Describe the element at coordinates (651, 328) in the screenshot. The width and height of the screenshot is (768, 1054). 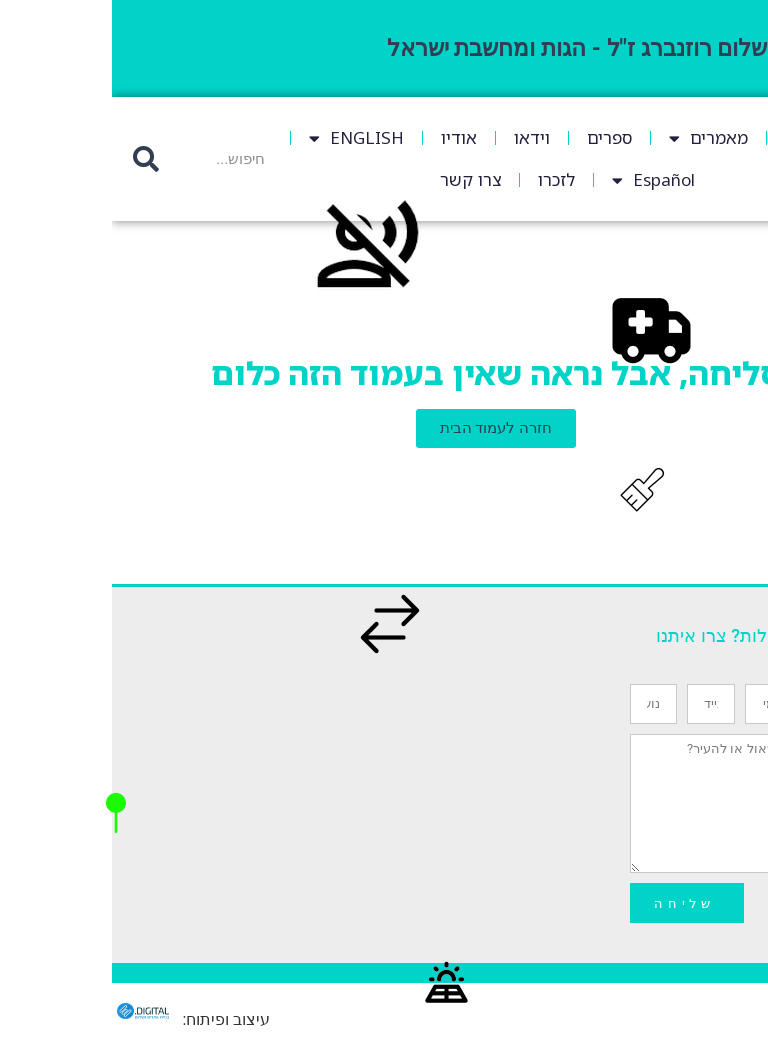
I see `request emergency medical services` at that location.